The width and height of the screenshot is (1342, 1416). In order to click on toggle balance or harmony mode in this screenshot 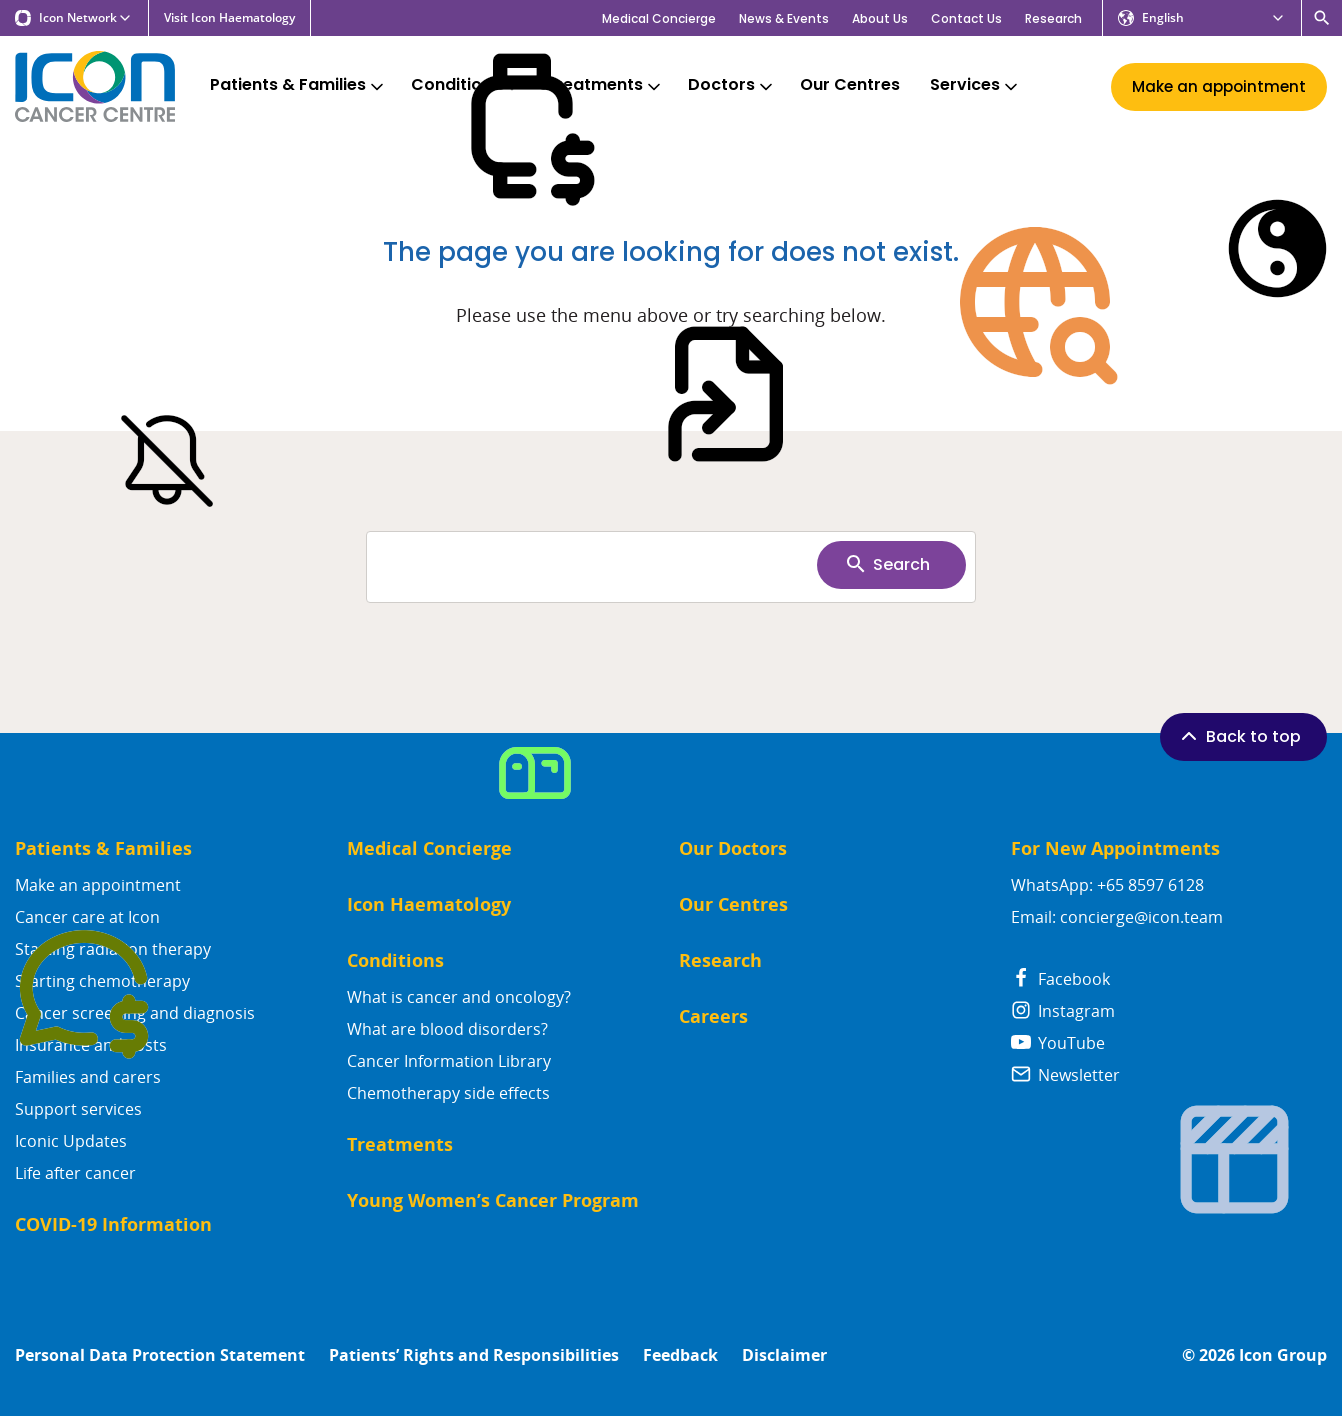, I will do `click(1277, 248)`.